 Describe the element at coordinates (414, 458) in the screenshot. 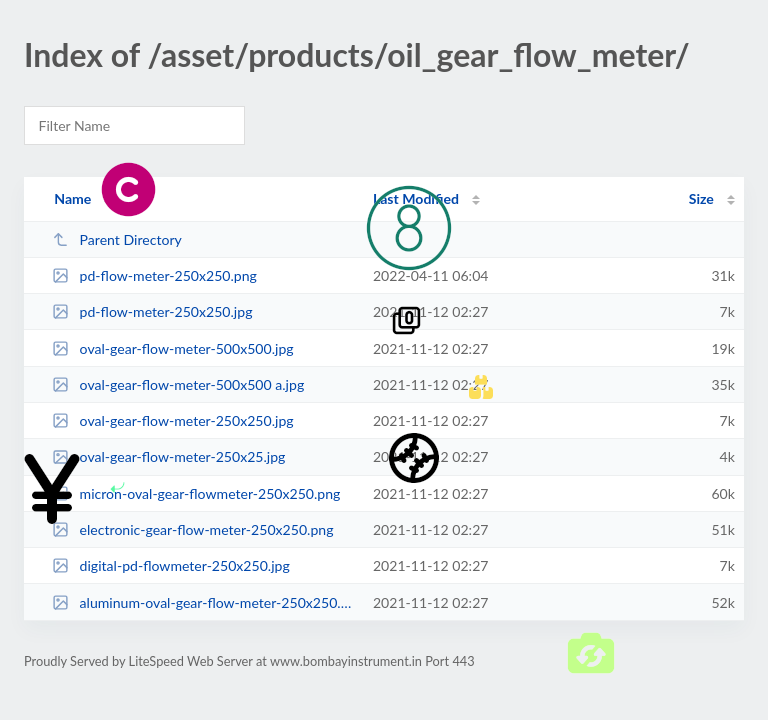

I see `view baseball scores or stats` at that location.